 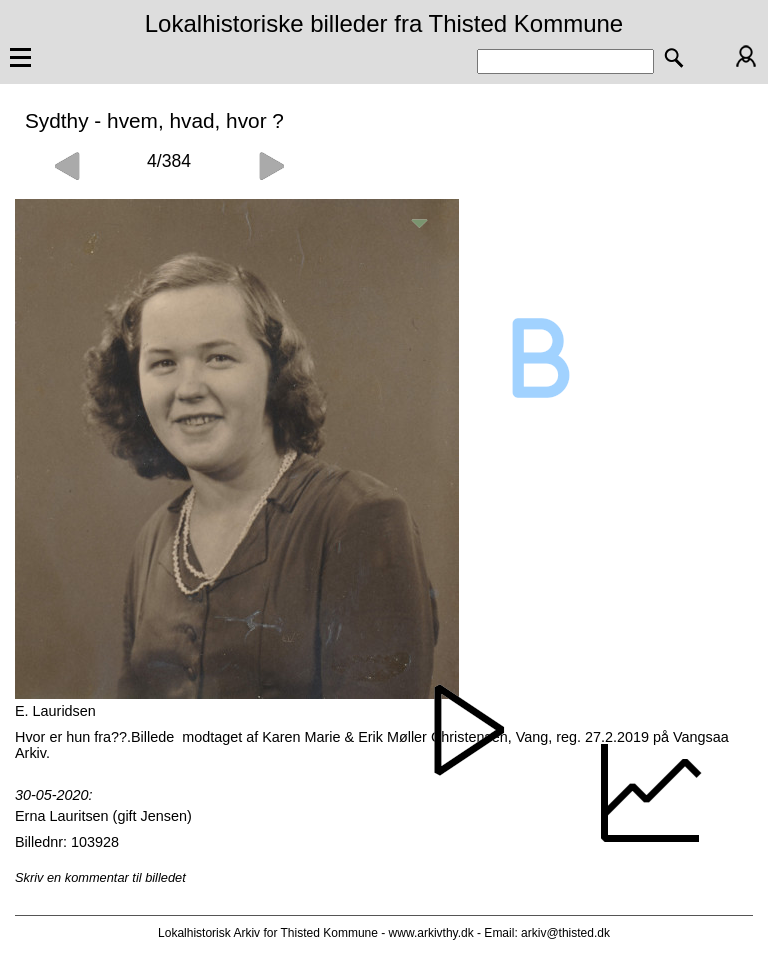 I want to click on expand a dropdown menu or list, so click(x=419, y=223).